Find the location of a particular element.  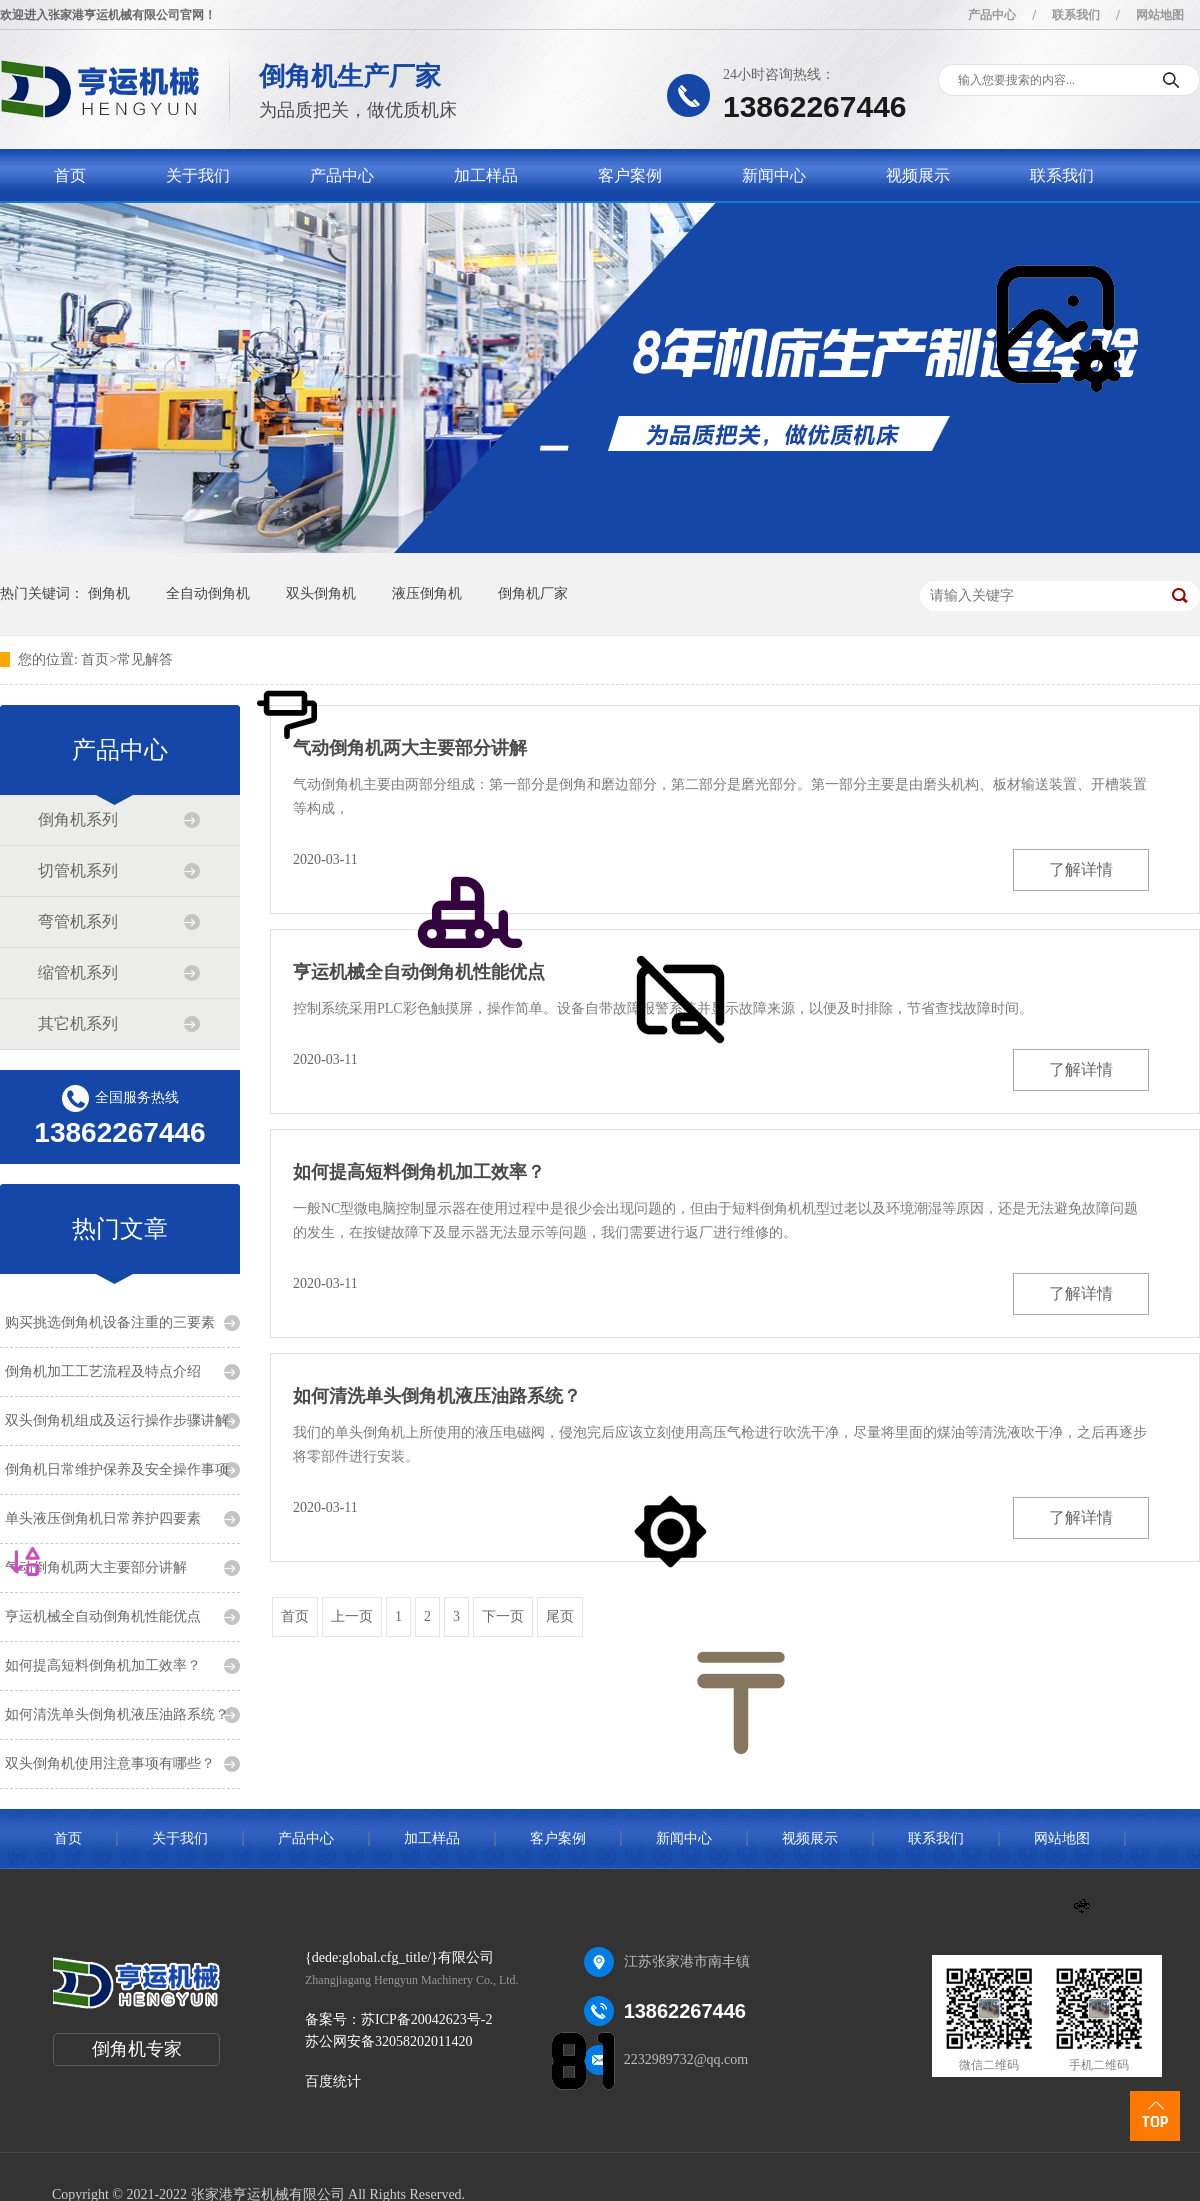

sort items in descending order is located at coordinates (24, 1561).